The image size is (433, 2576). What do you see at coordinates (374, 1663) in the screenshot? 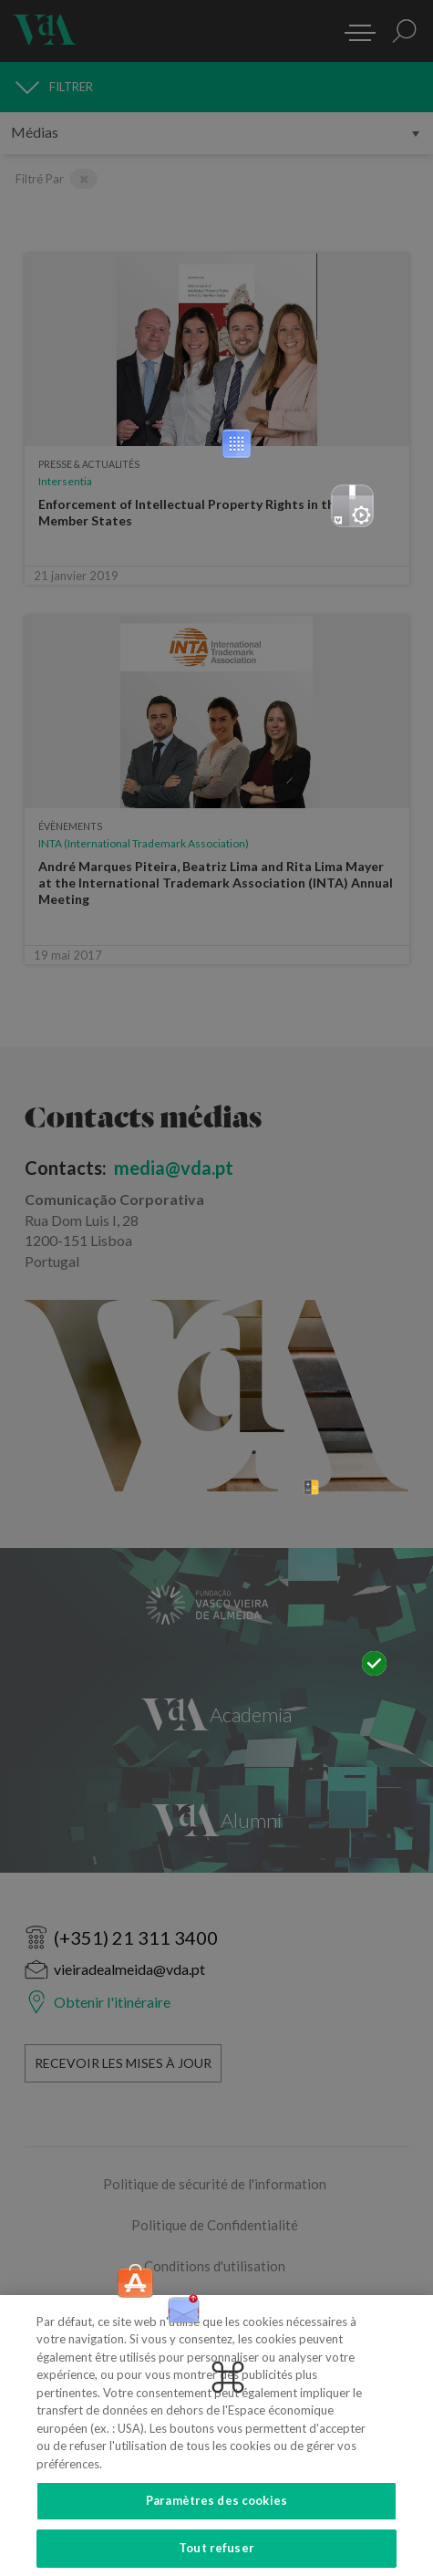
I see `confirm or accept an action` at bounding box center [374, 1663].